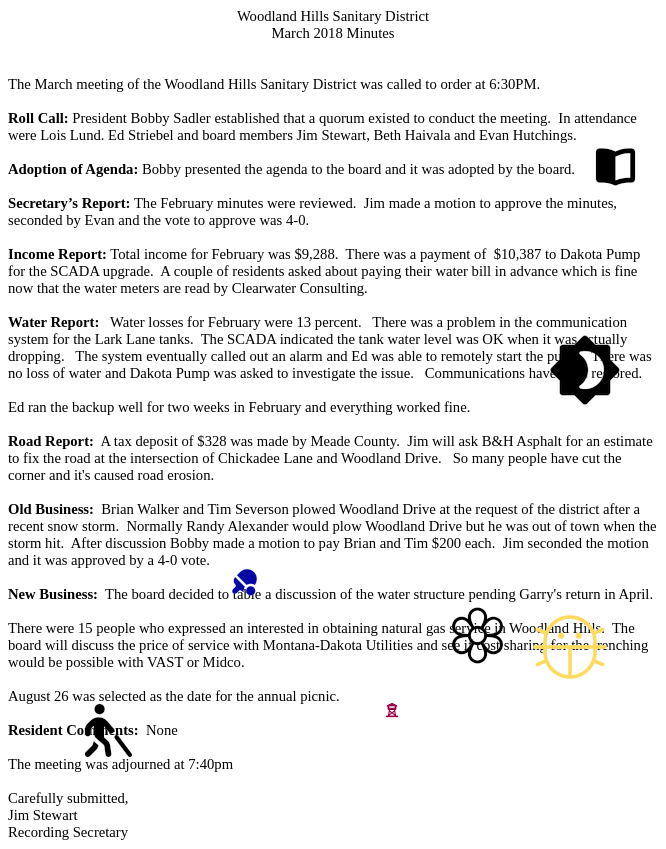 This screenshot has width=666, height=849. What do you see at coordinates (392, 710) in the screenshot?
I see `view observation tower or lookout point` at bounding box center [392, 710].